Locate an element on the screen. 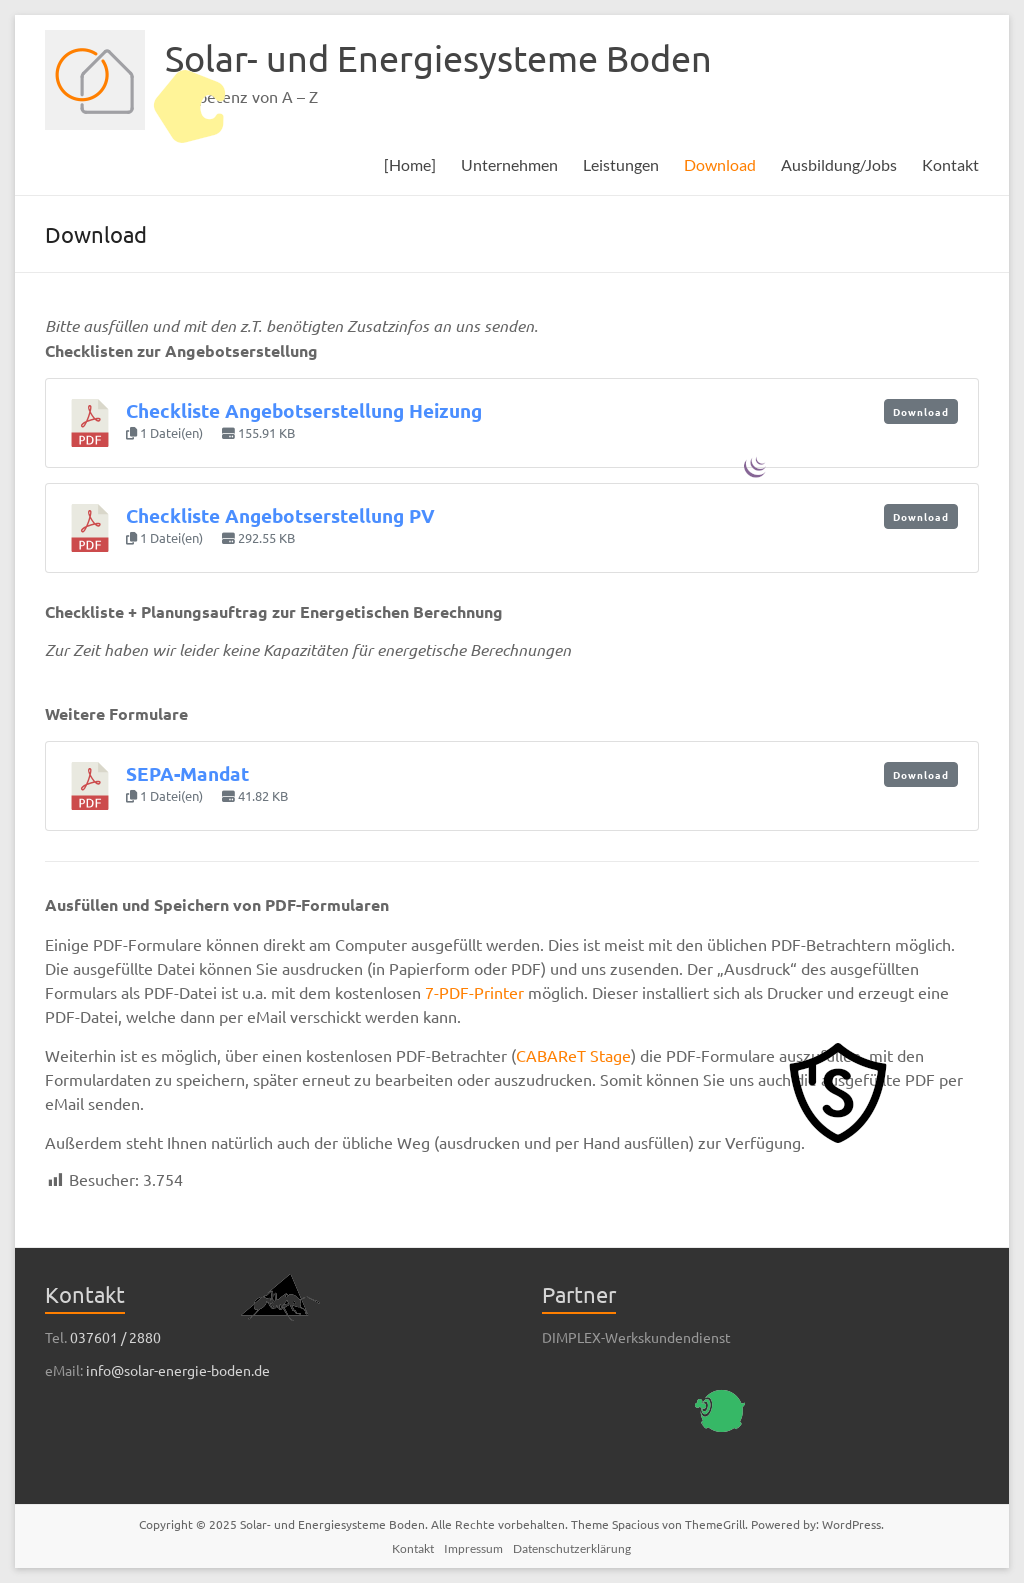 The height and width of the screenshot is (1583, 1024). open HumHub social network platform is located at coordinates (189, 106).